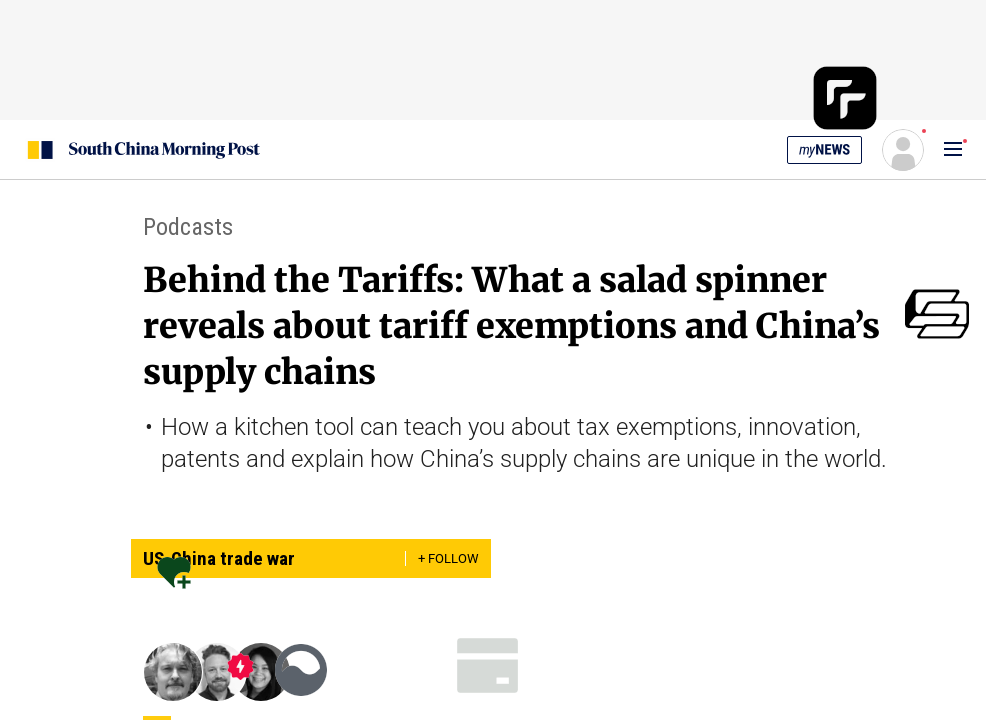 Image resolution: width=986 pixels, height=720 pixels. What do you see at coordinates (174, 572) in the screenshot?
I see `add to favorites` at bounding box center [174, 572].